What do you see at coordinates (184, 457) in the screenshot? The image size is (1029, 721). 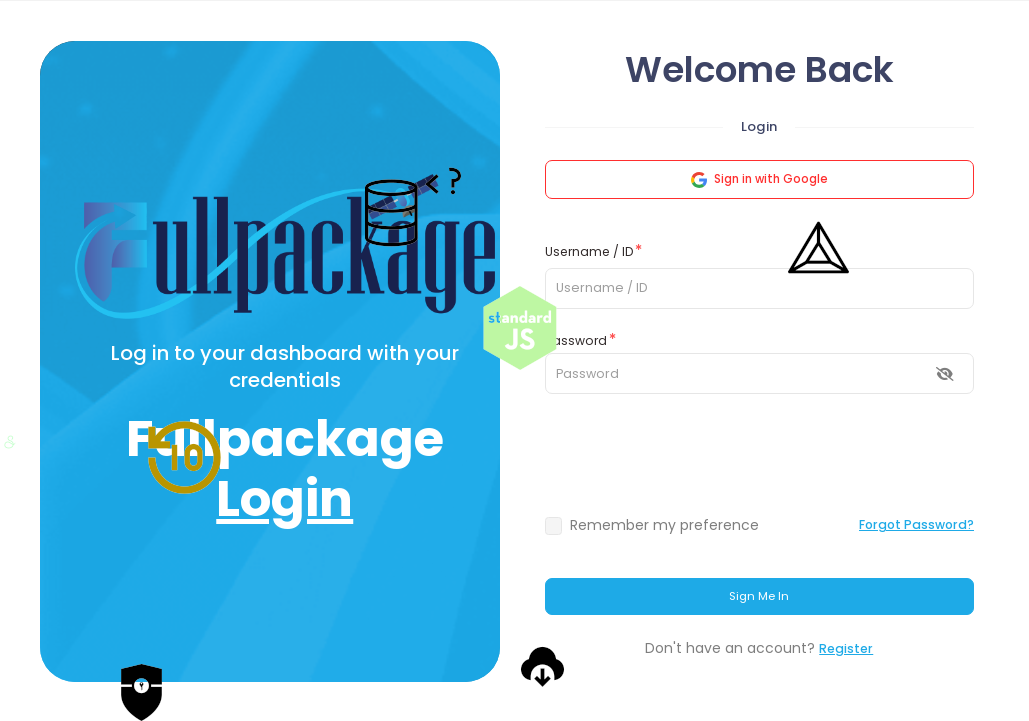 I see `skip back 10 seconds in playback` at bounding box center [184, 457].